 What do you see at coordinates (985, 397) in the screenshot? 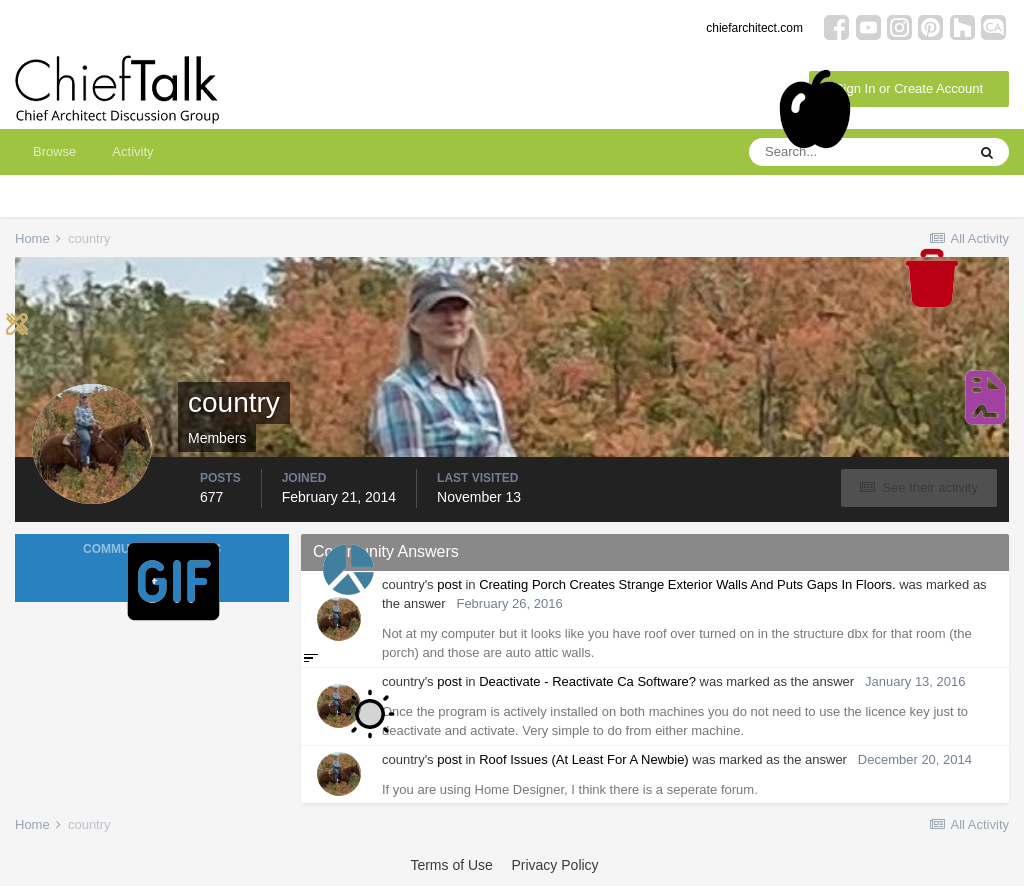
I see `view or sign a contract document` at bounding box center [985, 397].